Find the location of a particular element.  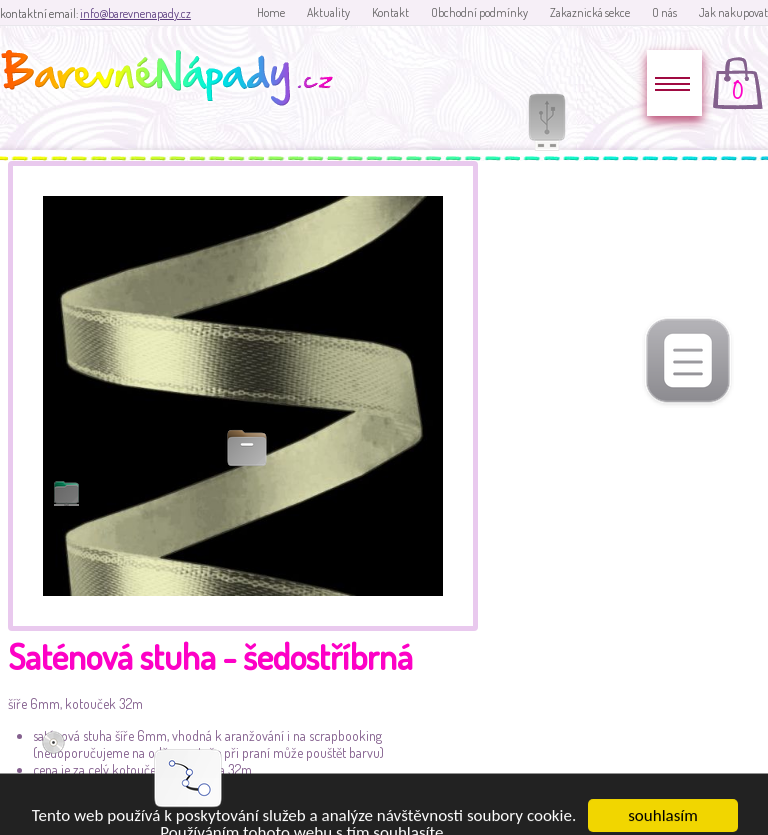

indicates a DVD-RW drive or rewritable disc device is located at coordinates (53, 742).